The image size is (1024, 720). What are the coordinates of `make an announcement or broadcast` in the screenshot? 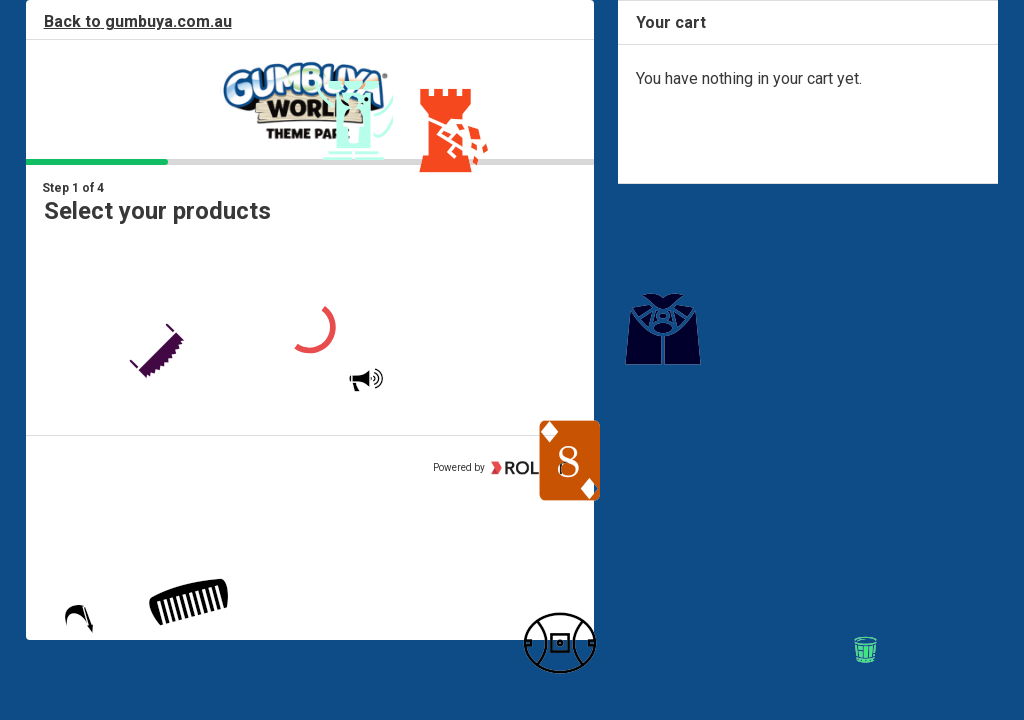 It's located at (365, 378).